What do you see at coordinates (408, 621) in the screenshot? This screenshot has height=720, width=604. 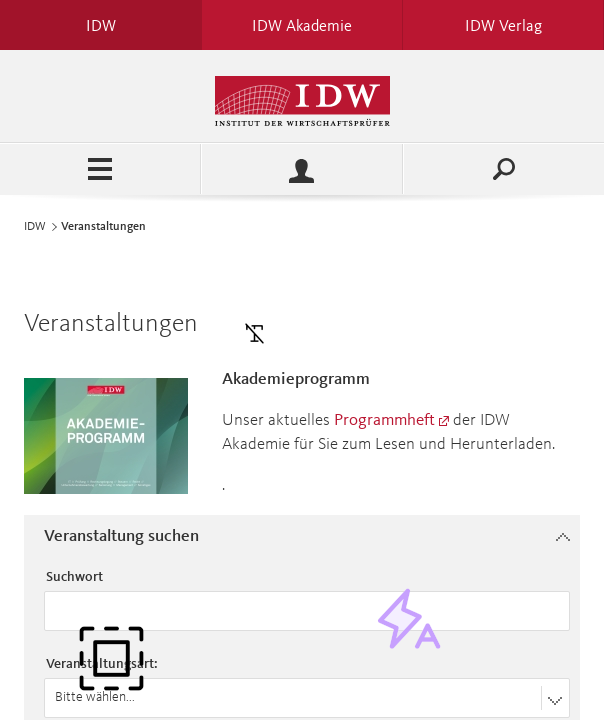 I see `toggle auto-flash mode in camera settings` at bounding box center [408, 621].